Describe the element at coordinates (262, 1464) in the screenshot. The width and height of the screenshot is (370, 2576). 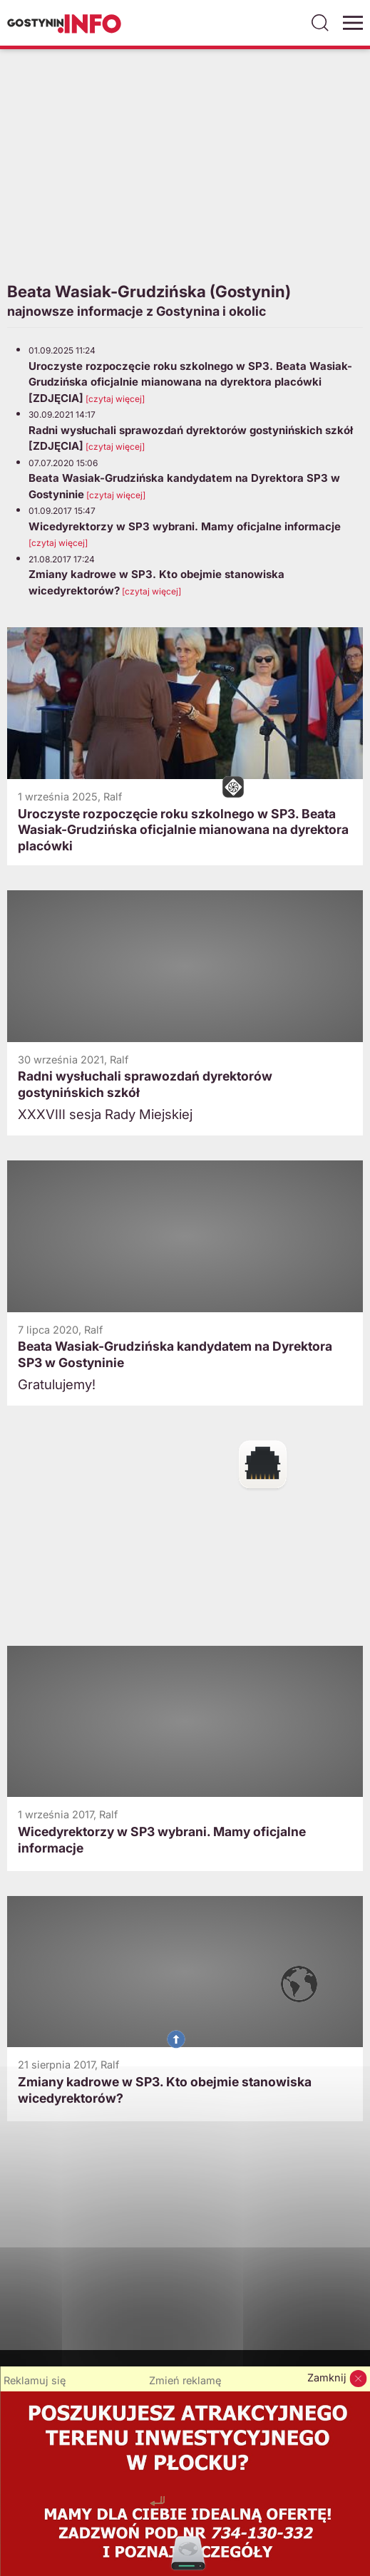
I see `configure DSL network connection settings` at that location.